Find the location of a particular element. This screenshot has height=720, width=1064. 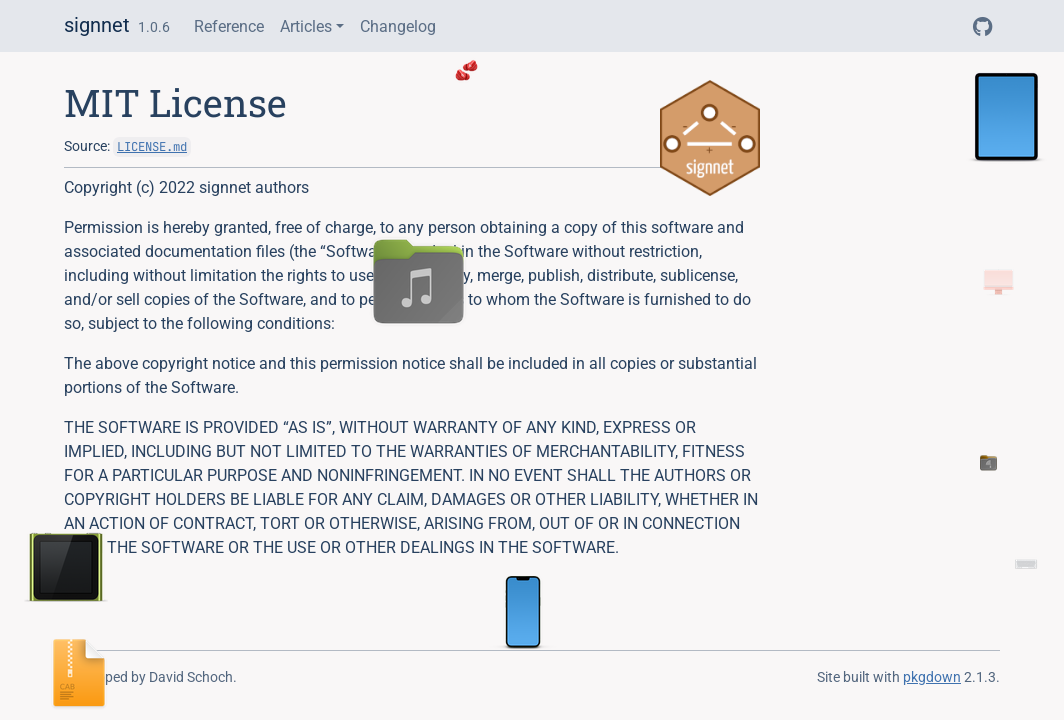

open your music folder is located at coordinates (418, 281).